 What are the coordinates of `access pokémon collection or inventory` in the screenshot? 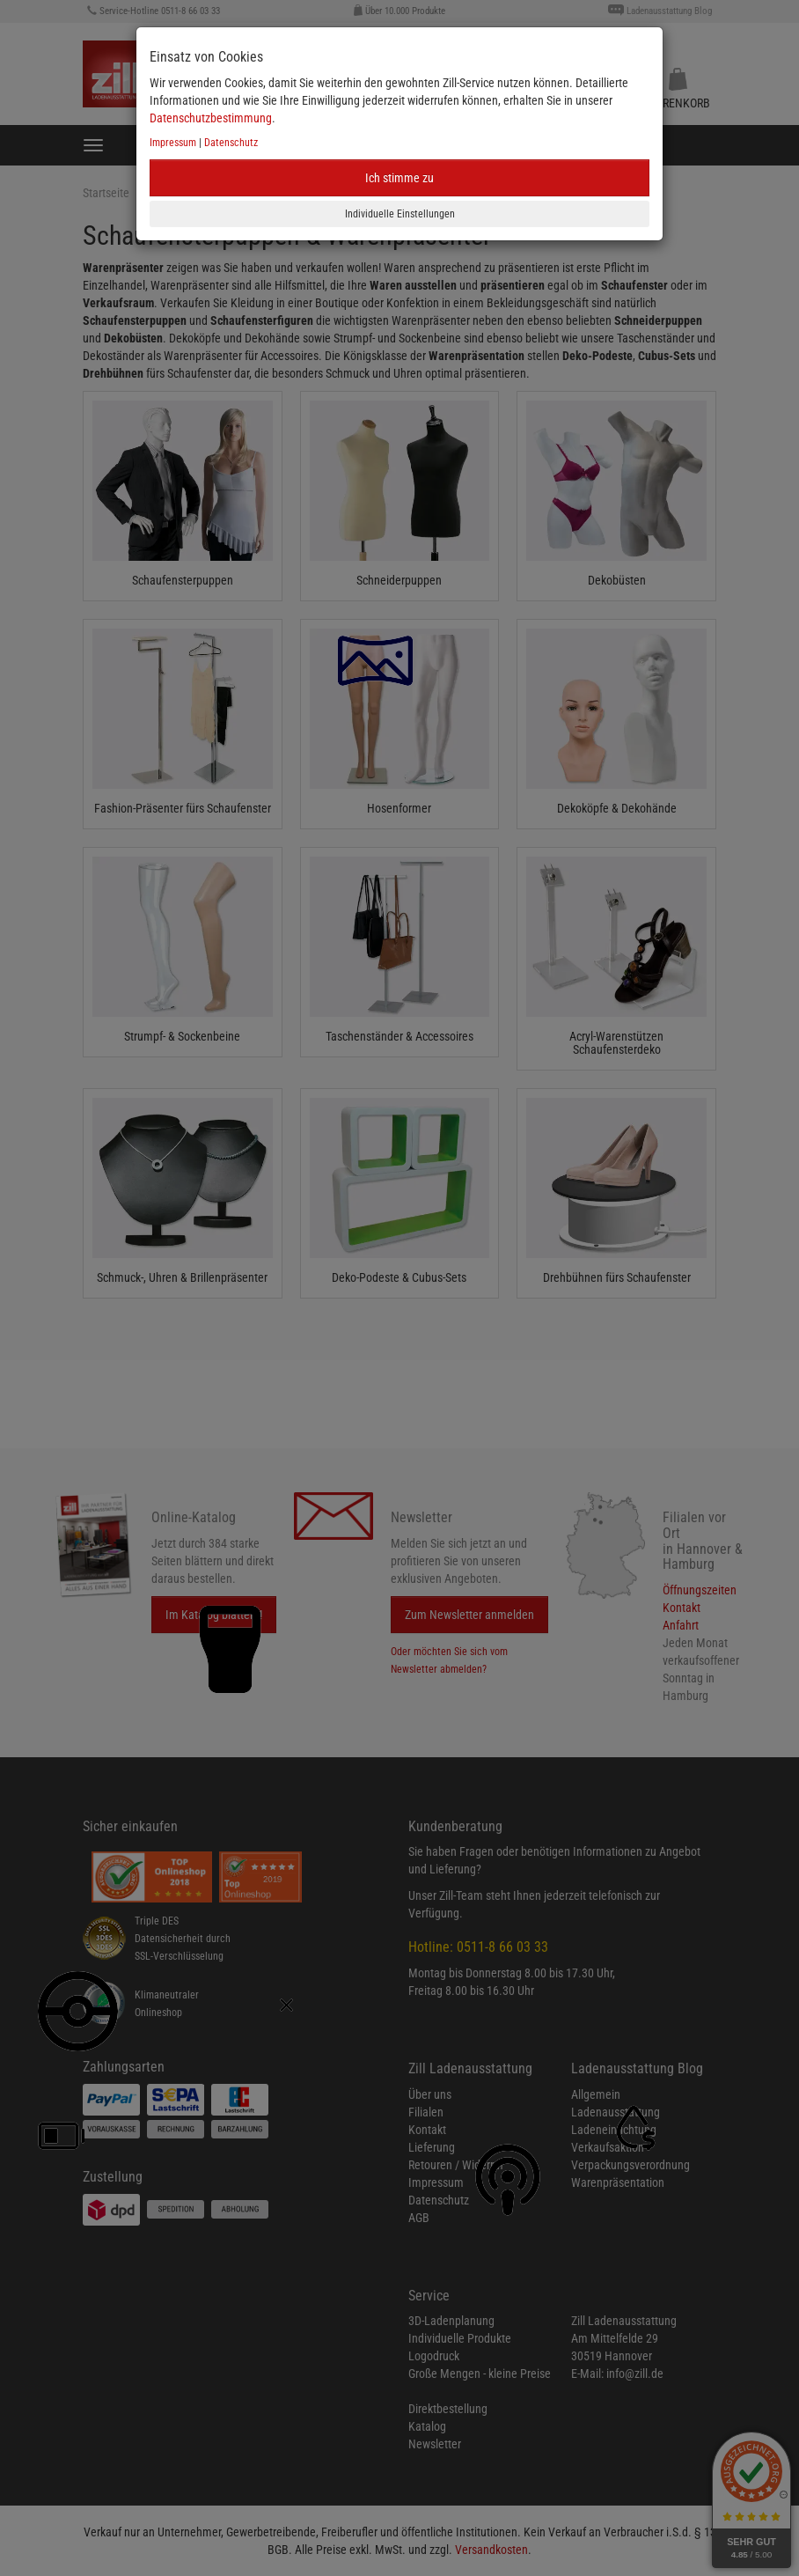 It's located at (77, 2011).